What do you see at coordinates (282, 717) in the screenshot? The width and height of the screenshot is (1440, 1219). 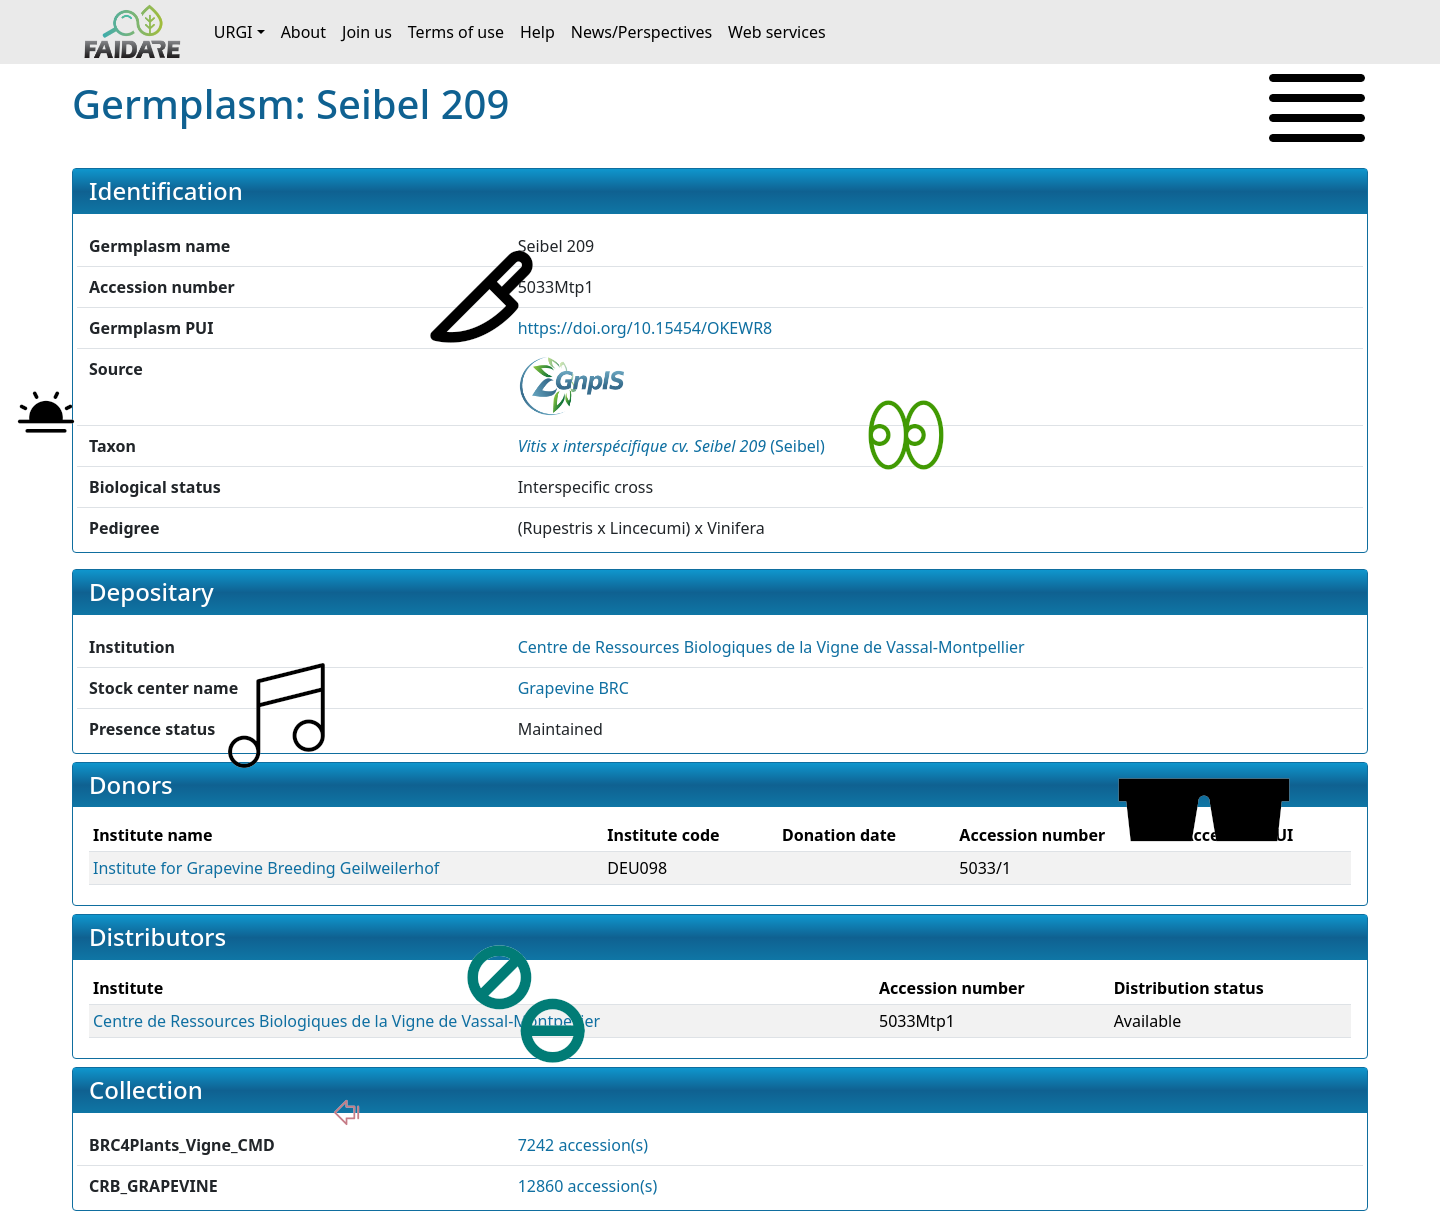 I see `access music or audio player` at bounding box center [282, 717].